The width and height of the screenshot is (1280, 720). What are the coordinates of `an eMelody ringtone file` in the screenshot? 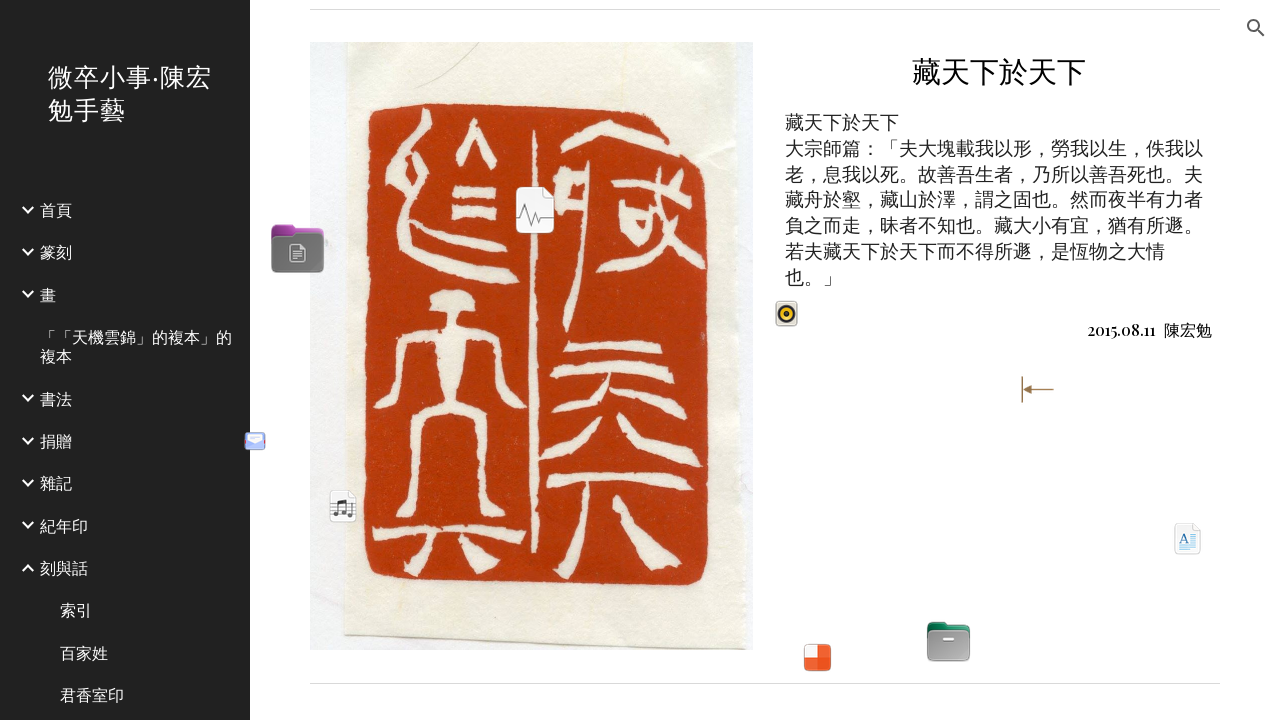 It's located at (343, 506).